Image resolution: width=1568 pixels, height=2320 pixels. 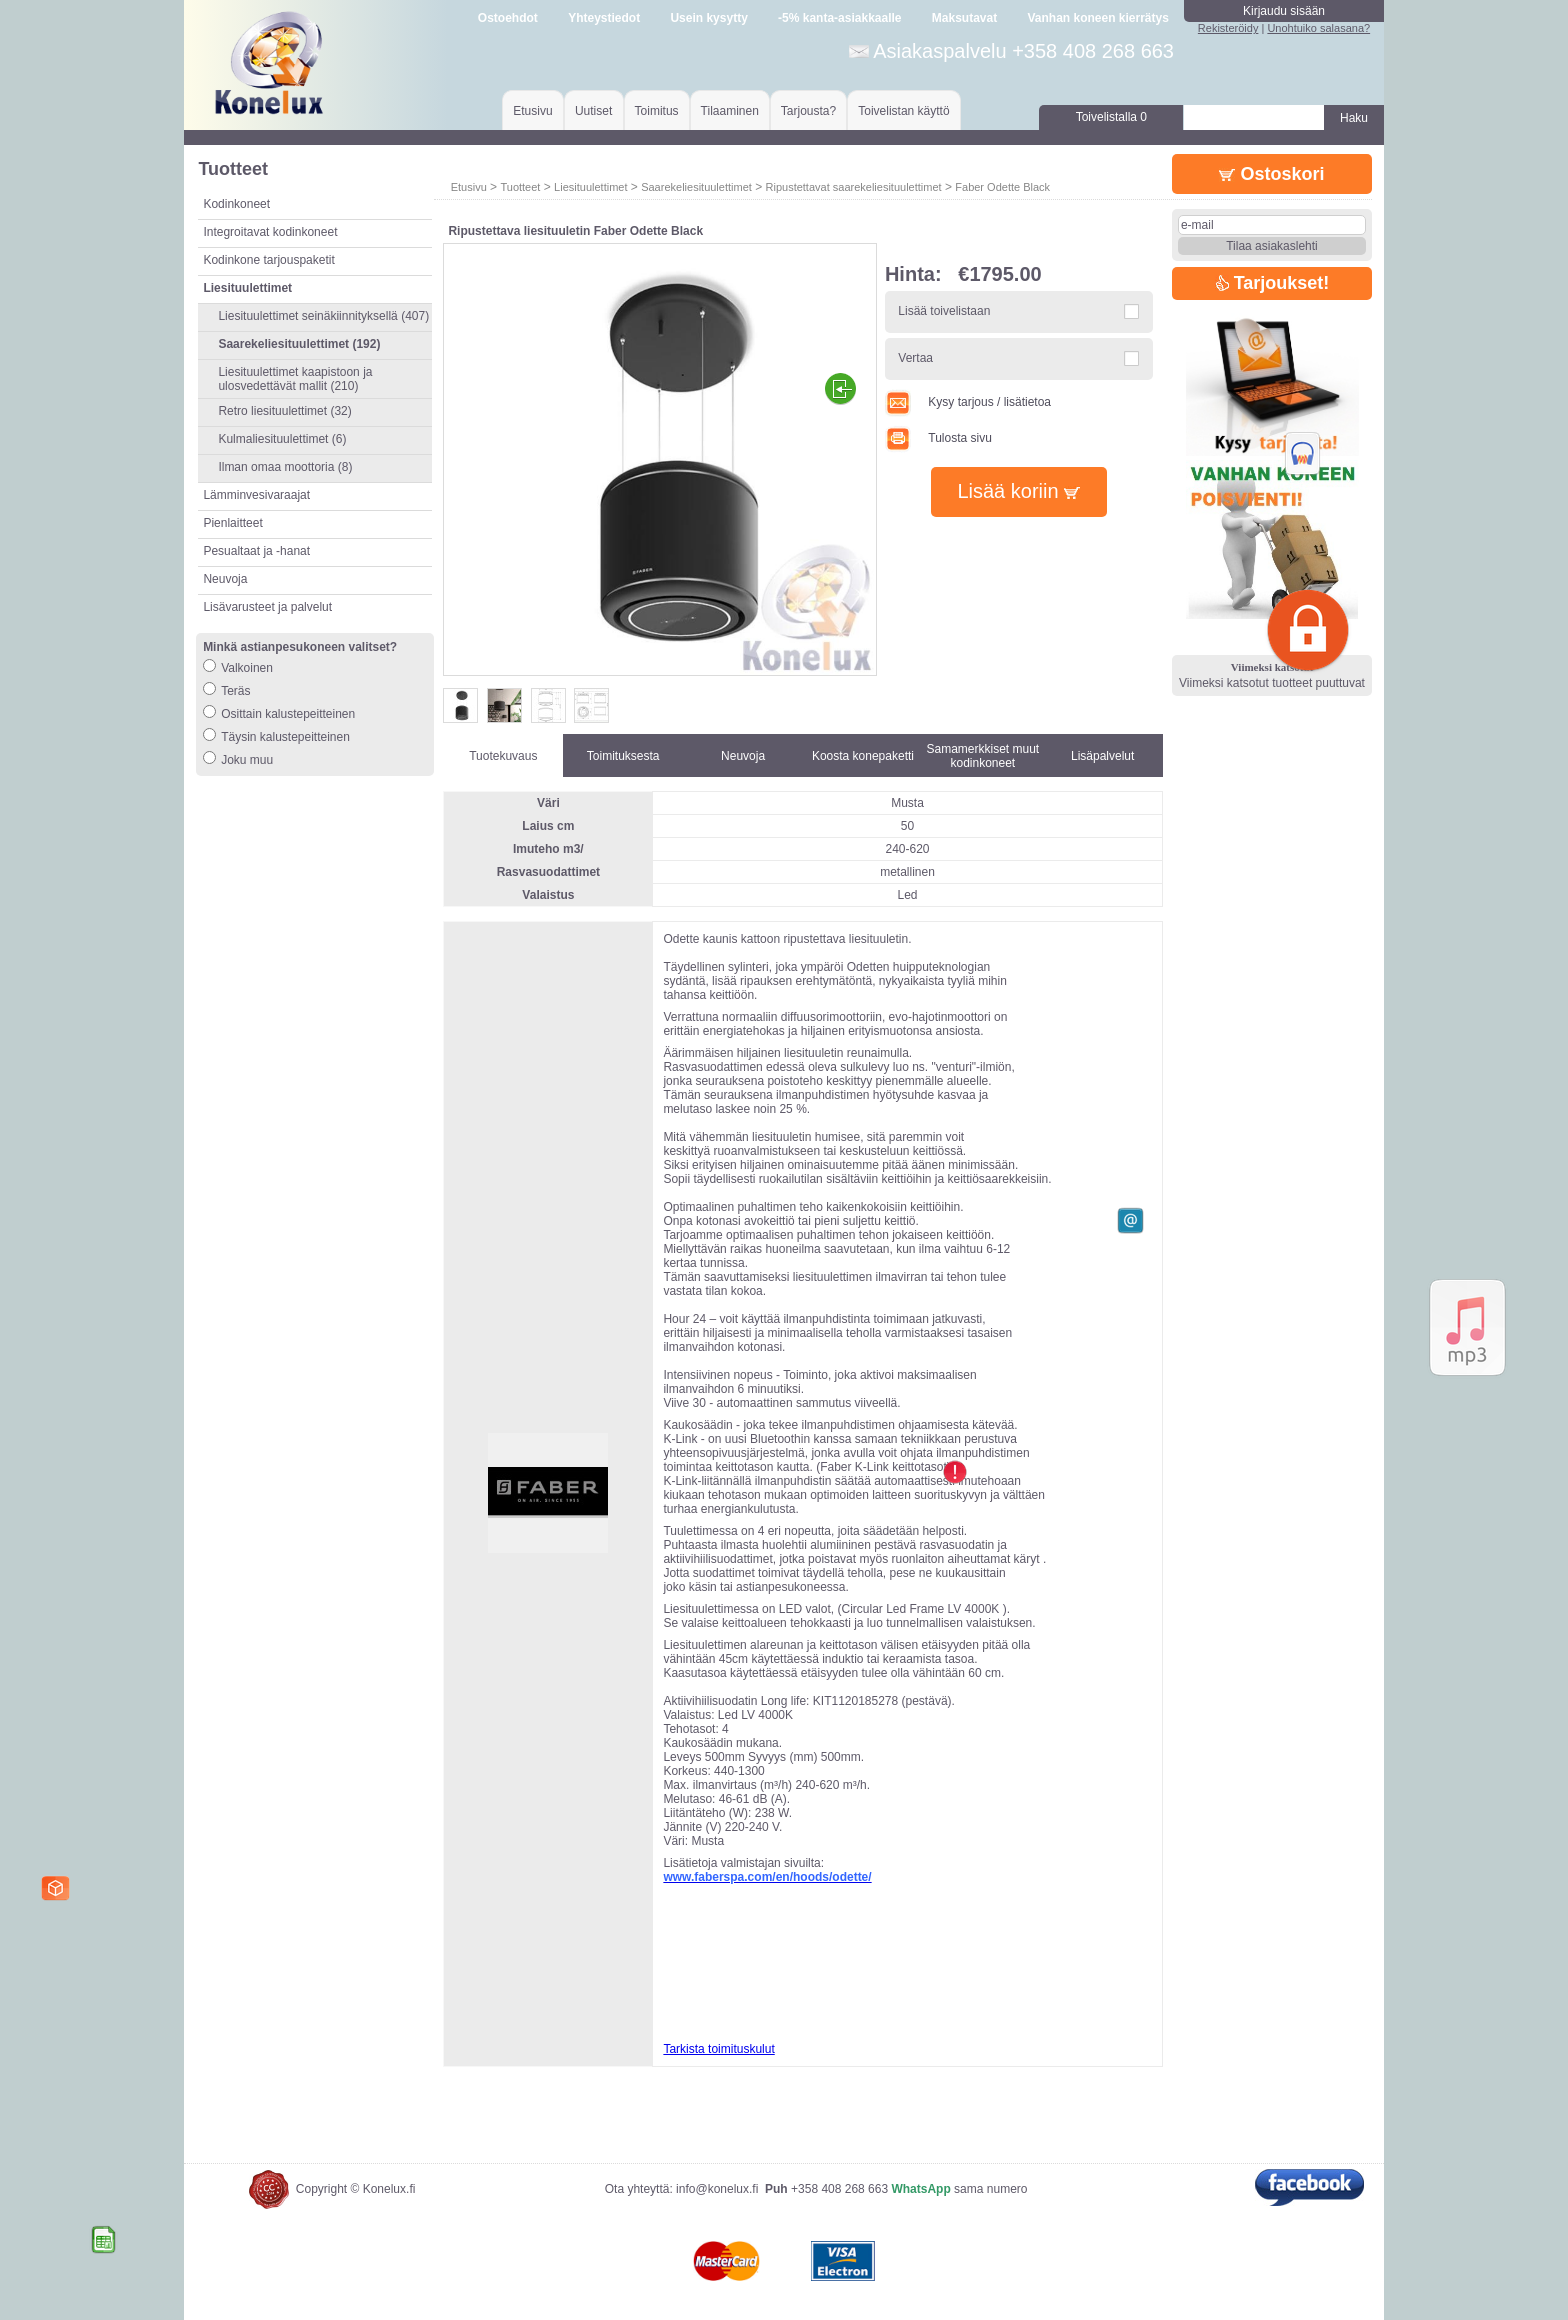 What do you see at coordinates (841, 389) in the screenshot?
I see `log out of the current session` at bounding box center [841, 389].